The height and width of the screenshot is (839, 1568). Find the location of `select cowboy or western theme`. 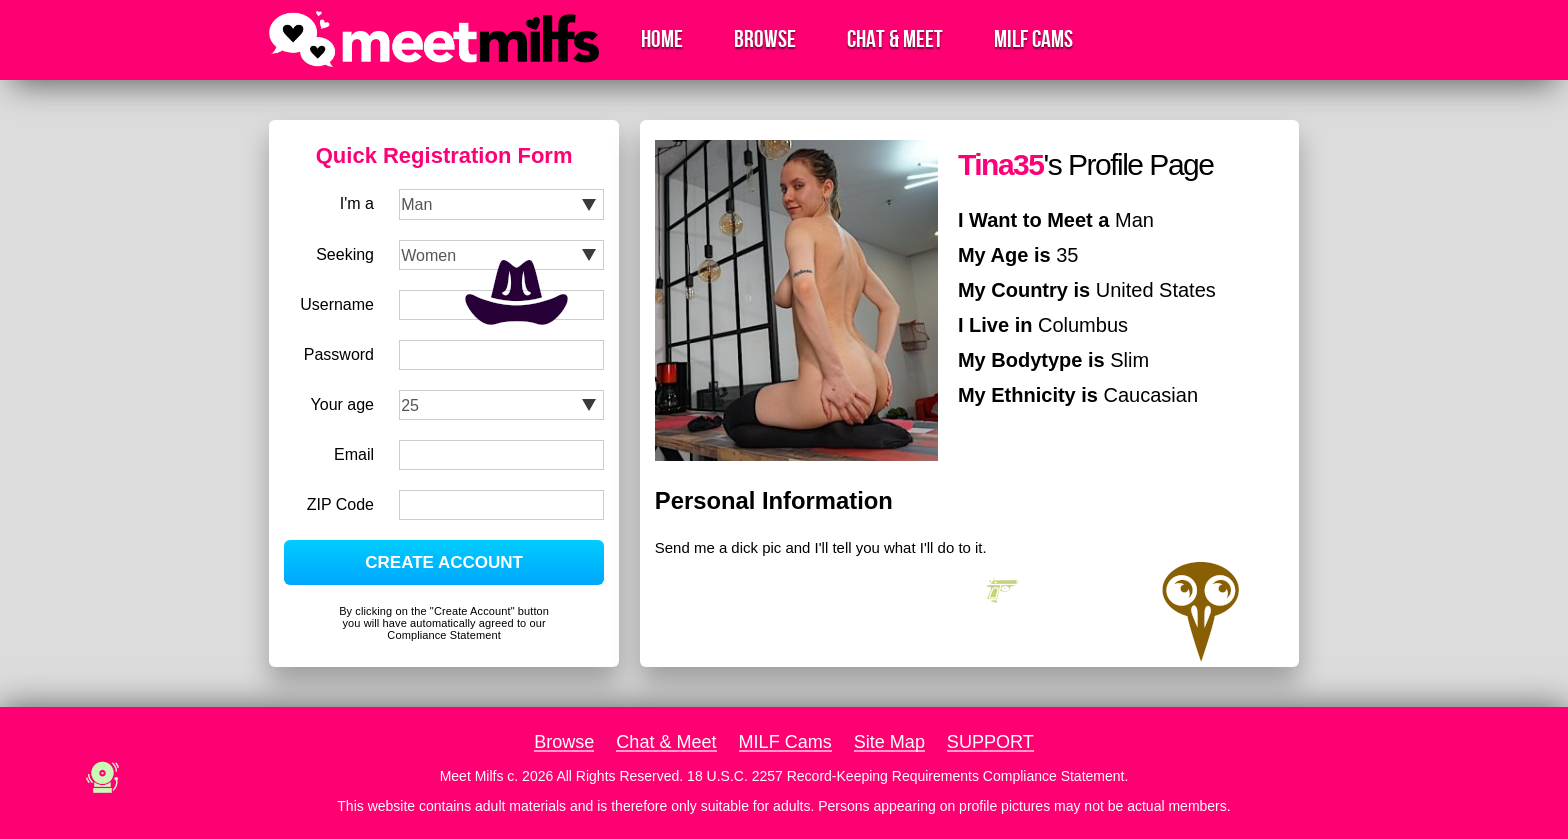

select cowboy or western theme is located at coordinates (516, 292).